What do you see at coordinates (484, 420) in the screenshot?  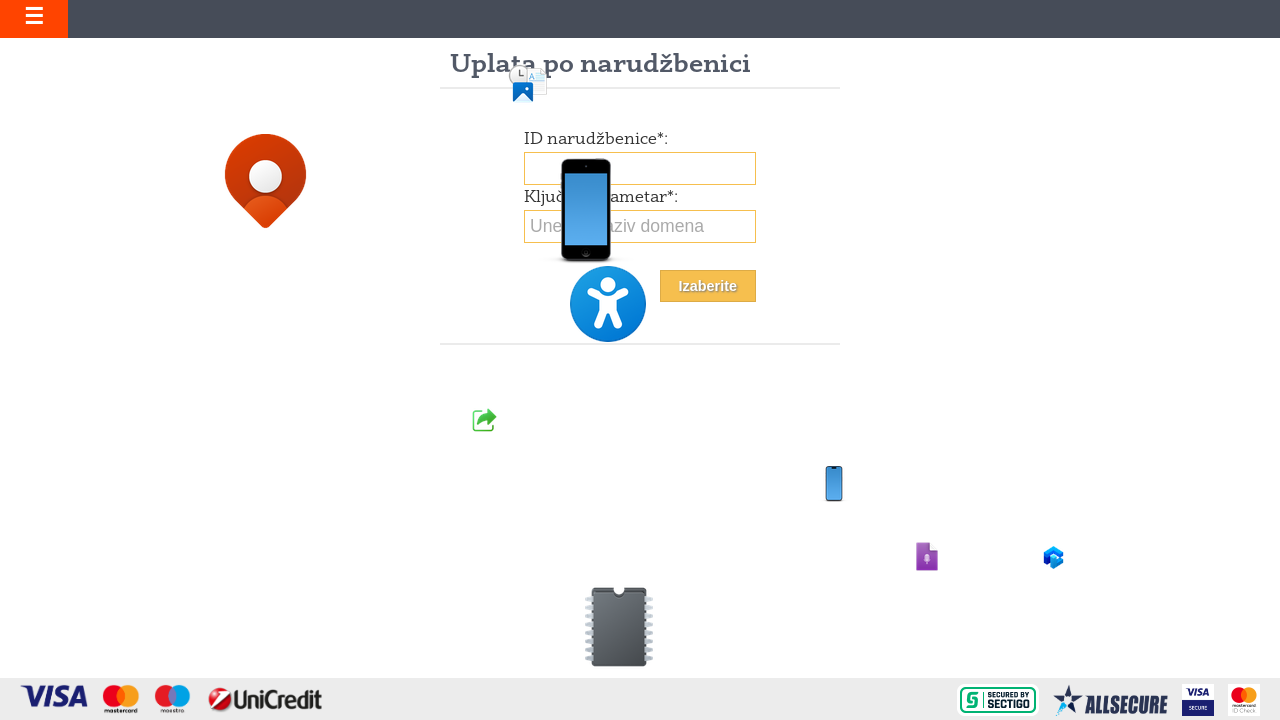 I see `share this item with others` at bounding box center [484, 420].